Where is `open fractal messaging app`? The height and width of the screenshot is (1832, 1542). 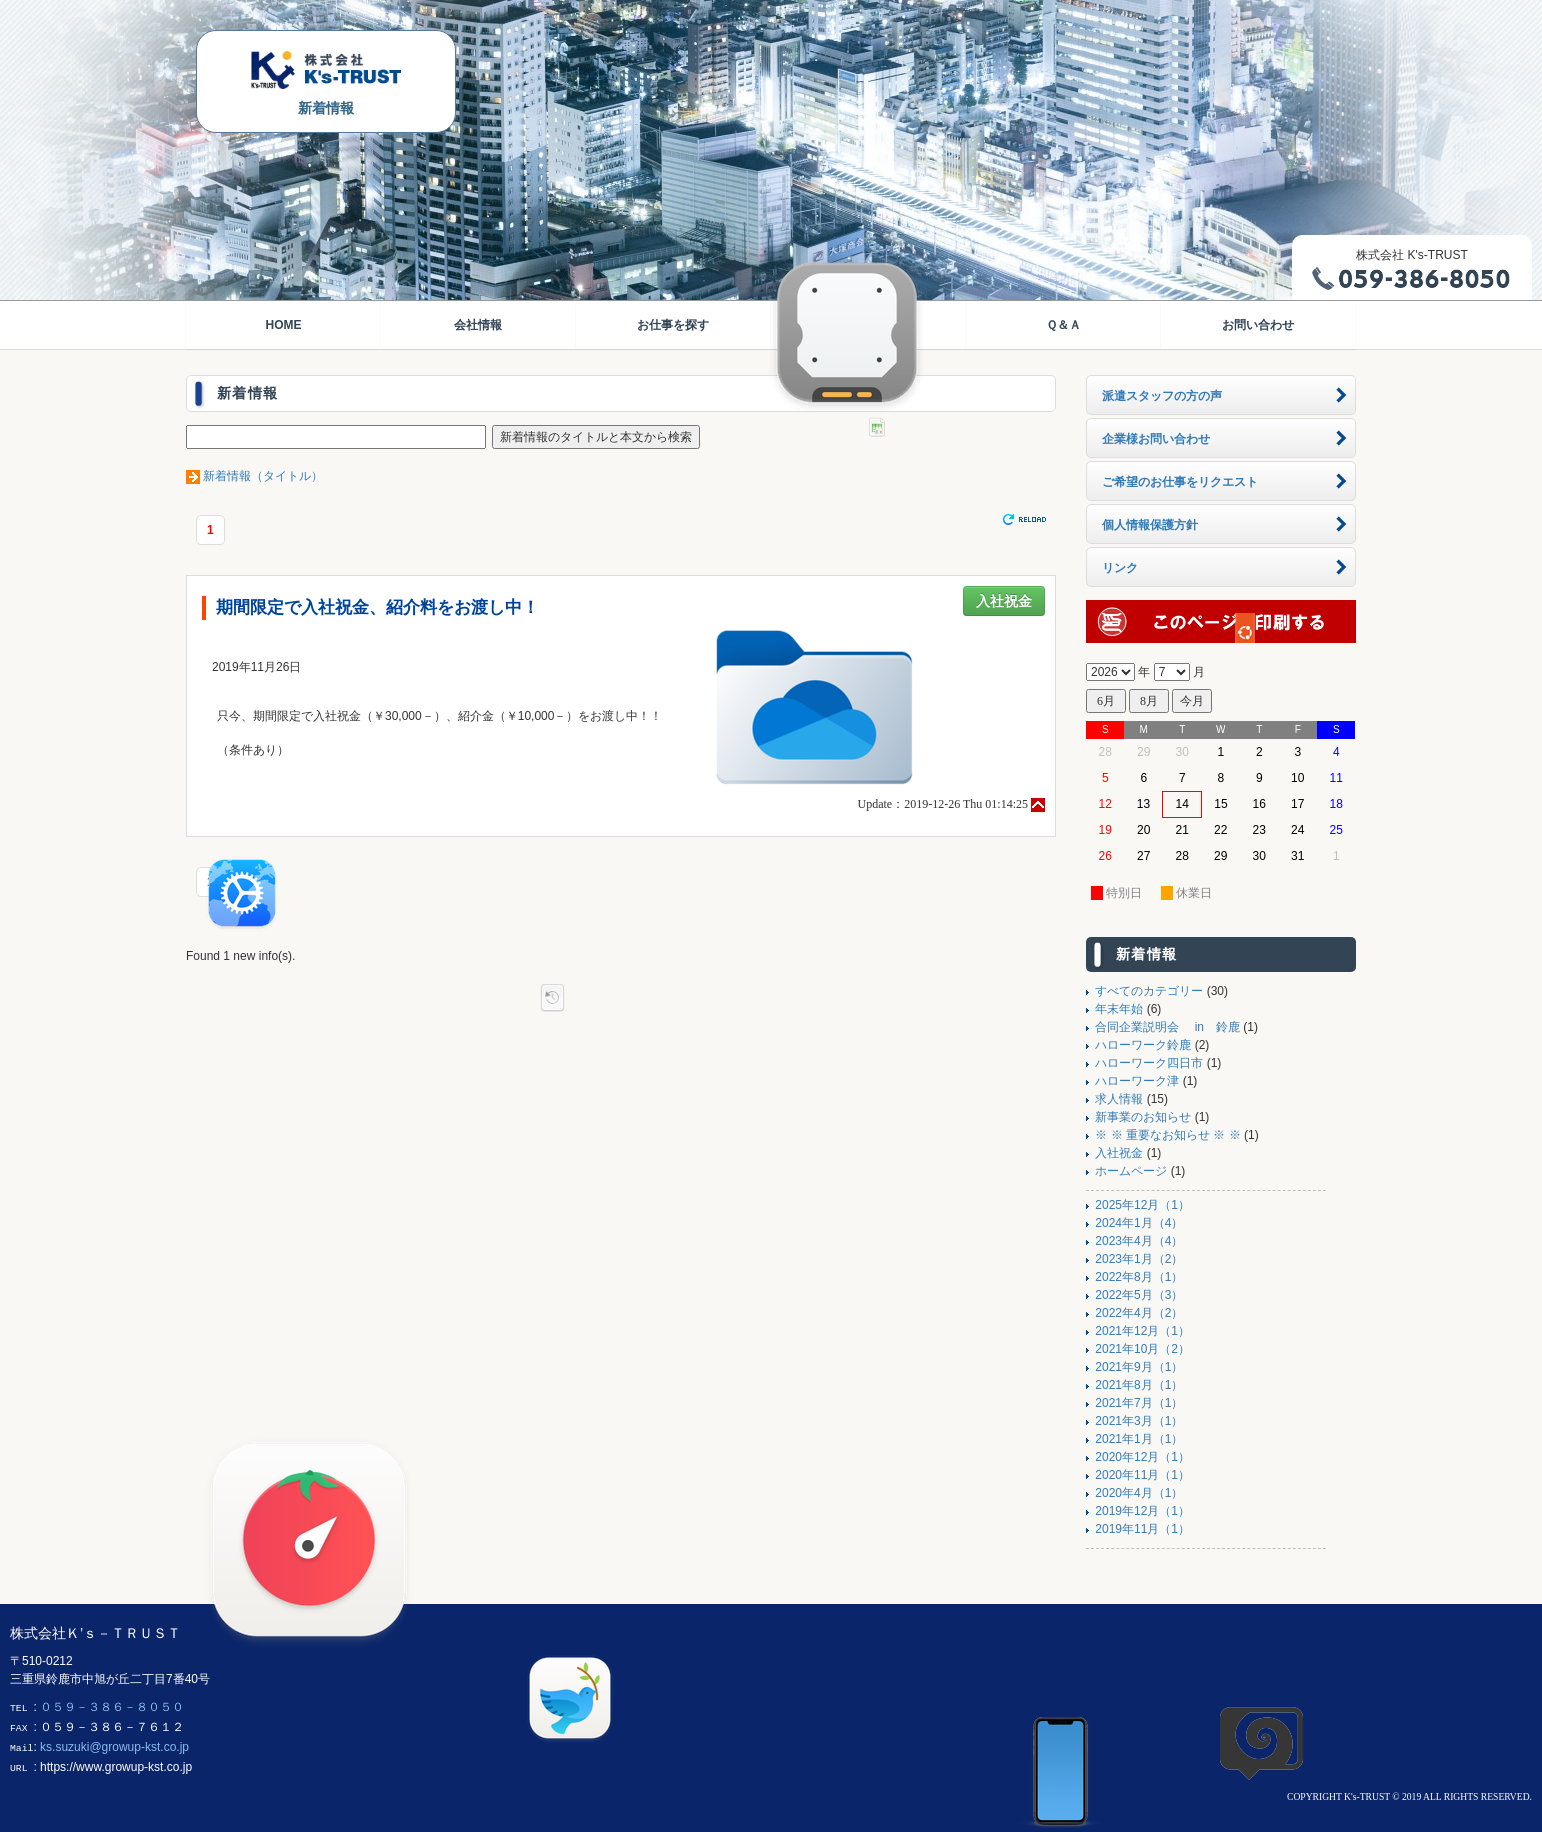 open fractal messaging app is located at coordinates (1261, 1743).